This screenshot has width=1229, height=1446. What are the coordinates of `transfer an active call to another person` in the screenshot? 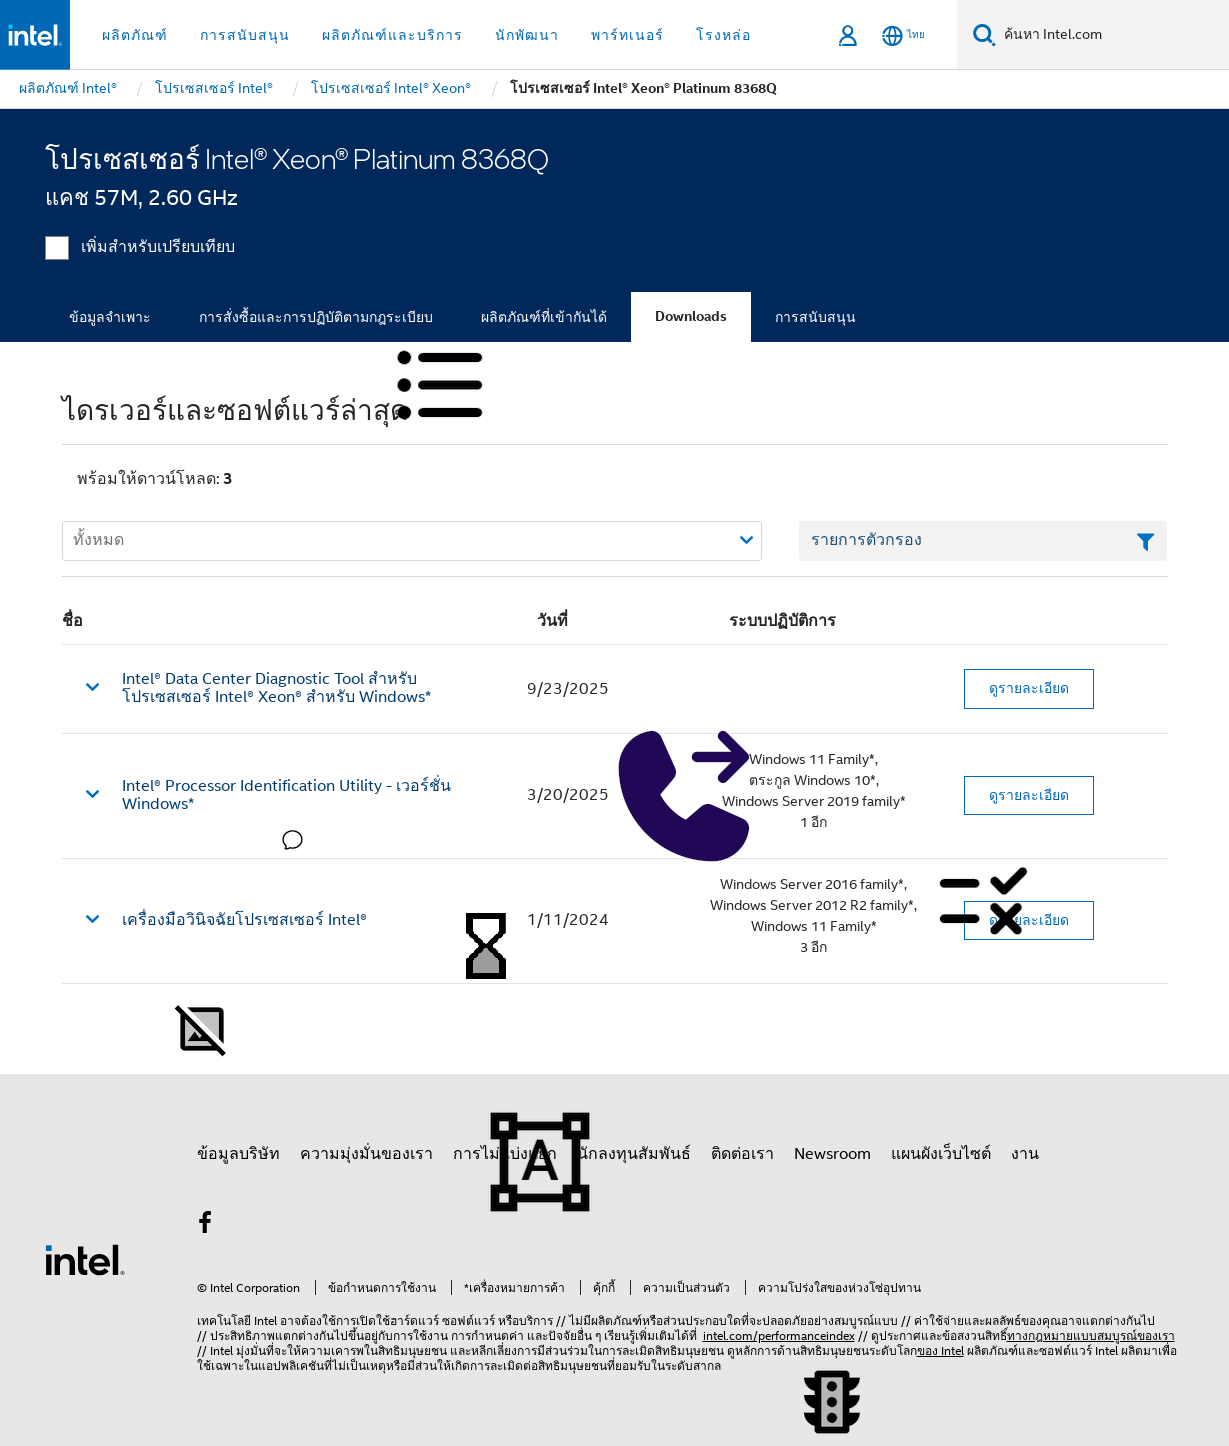 It's located at (686, 793).